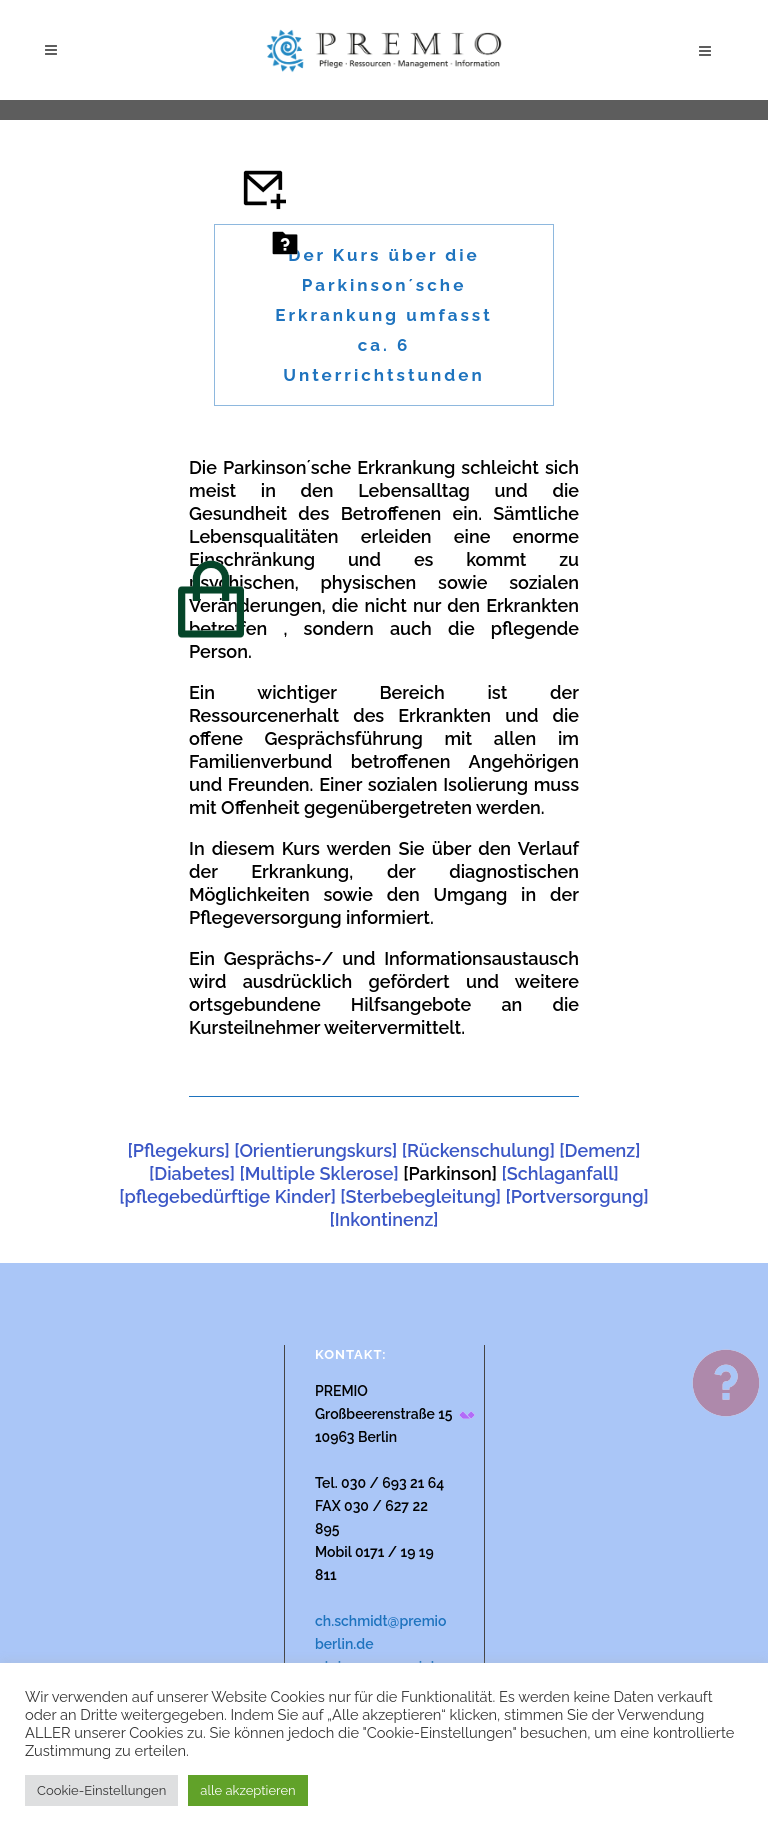  I want to click on access help or support, so click(726, 1383).